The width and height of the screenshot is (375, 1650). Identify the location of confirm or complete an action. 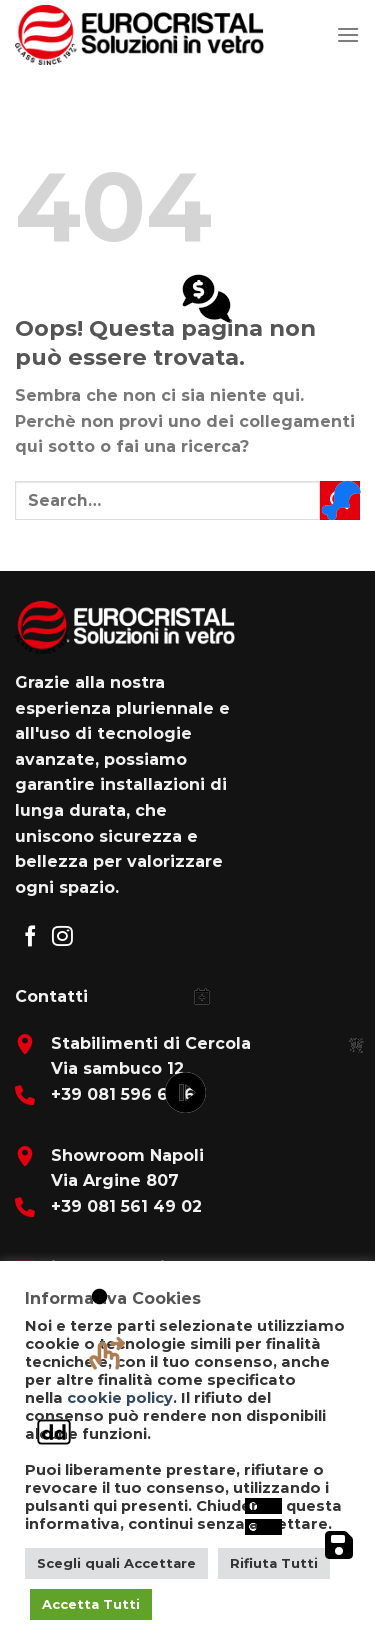
(99, 1296).